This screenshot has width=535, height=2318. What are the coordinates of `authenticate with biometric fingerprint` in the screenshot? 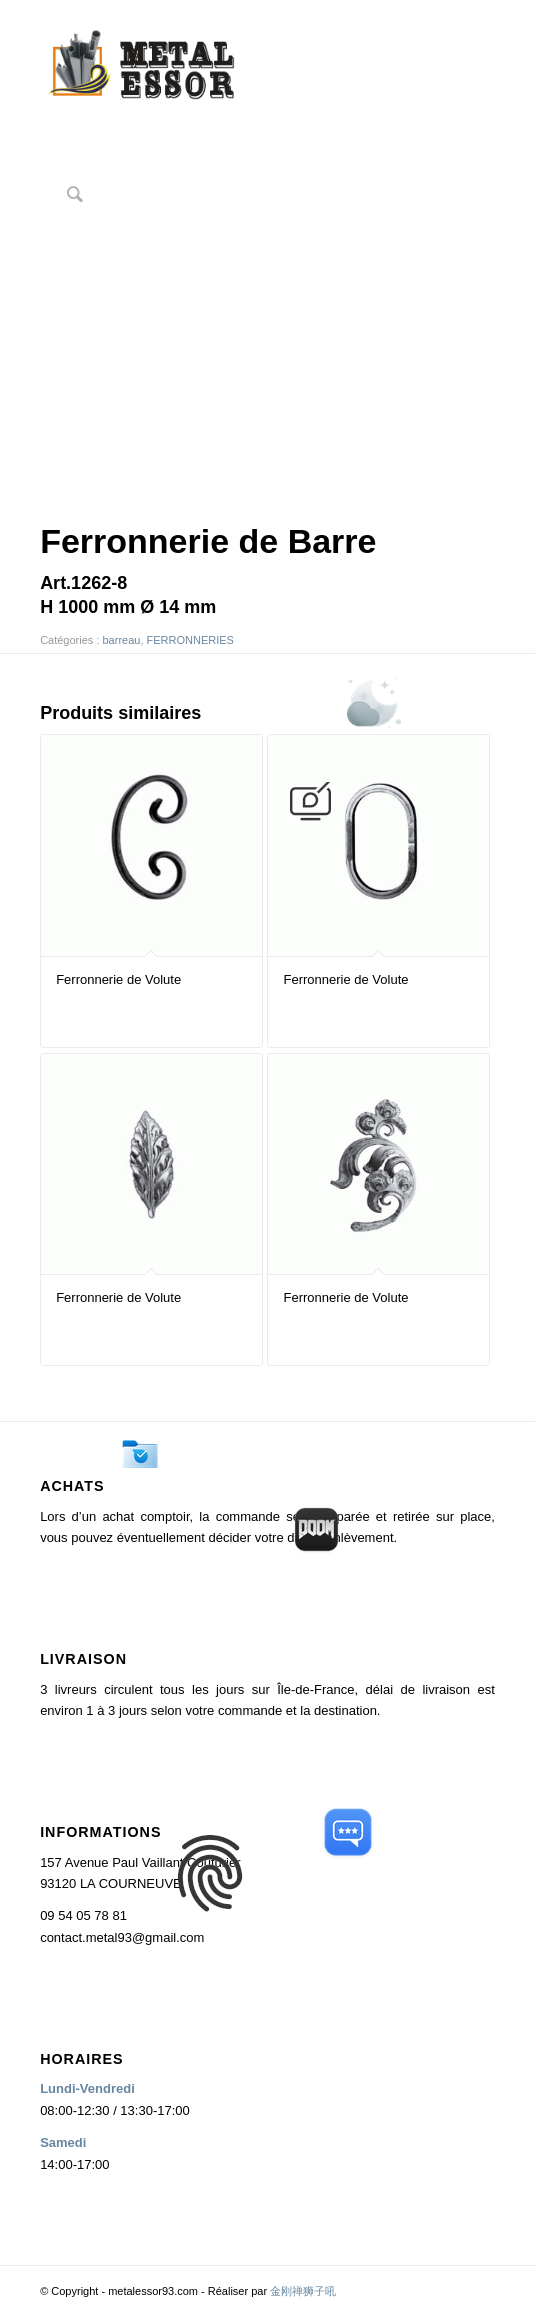 It's located at (212, 1874).